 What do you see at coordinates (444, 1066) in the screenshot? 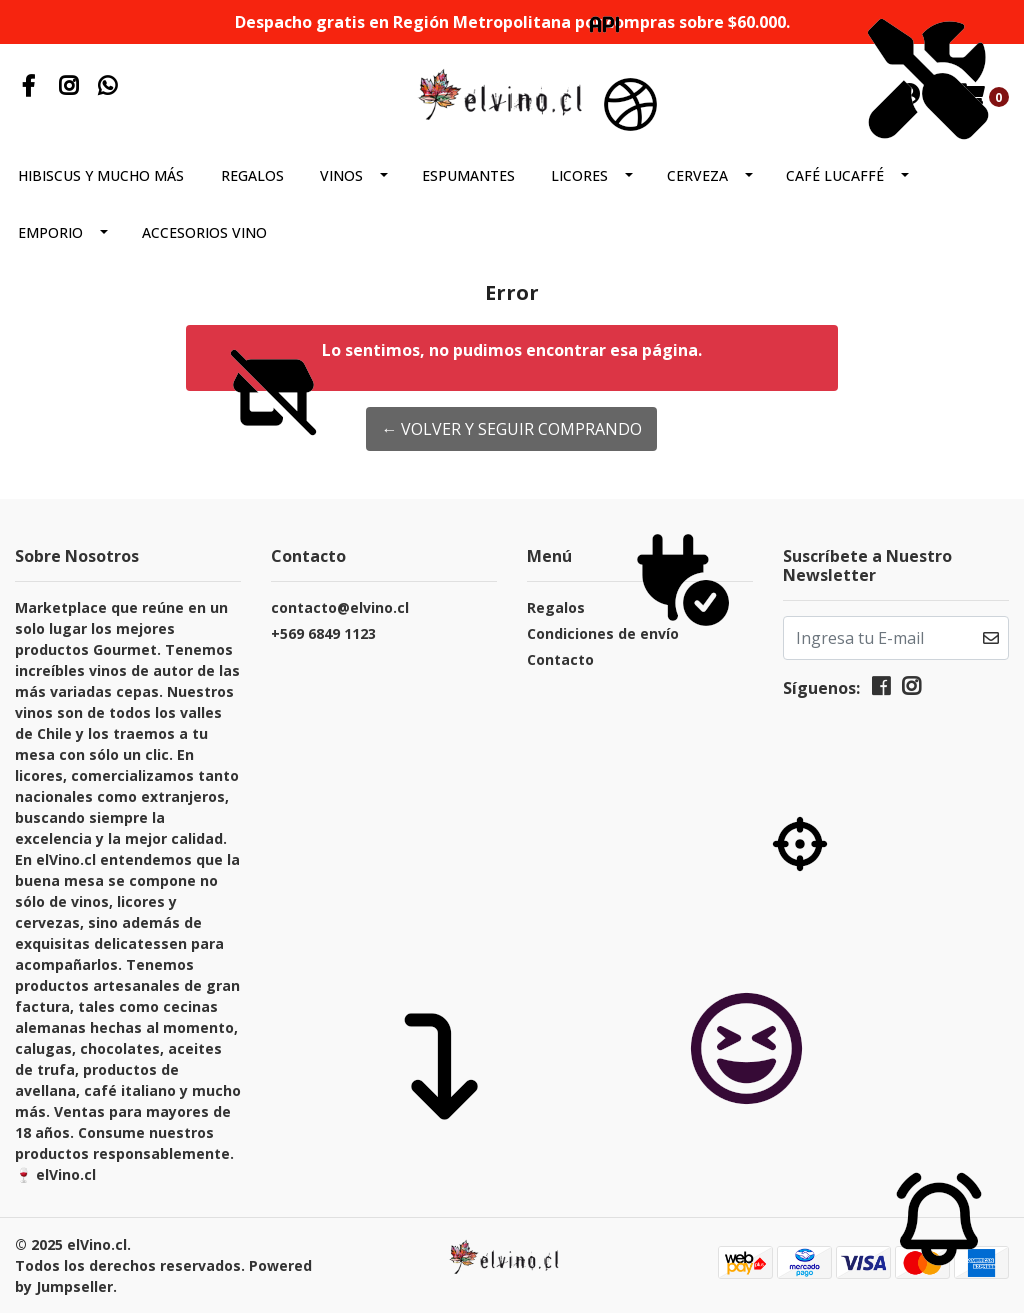
I see `move item down one level` at bounding box center [444, 1066].